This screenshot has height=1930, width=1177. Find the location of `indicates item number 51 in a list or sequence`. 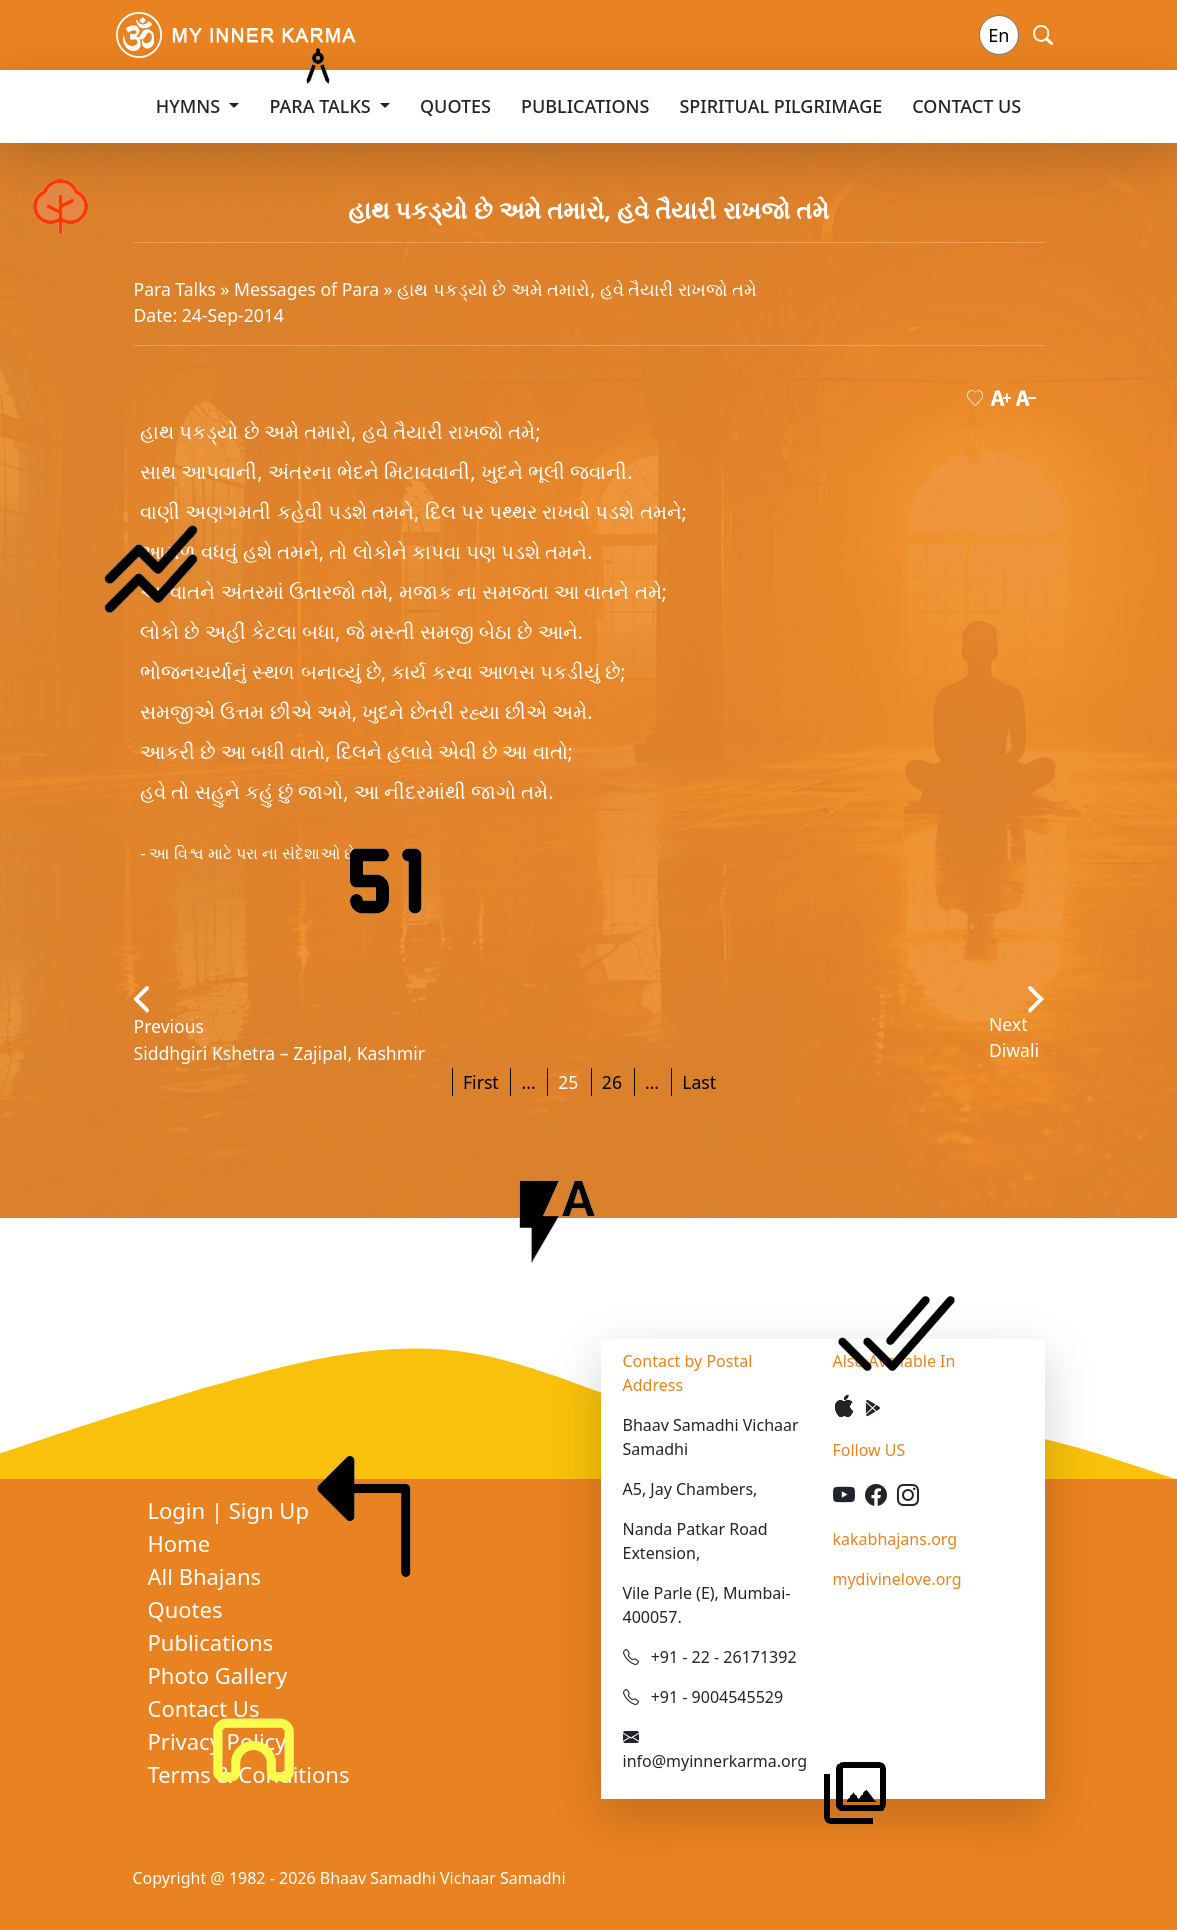

indicates item number 51 in a list or sequence is located at coordinates (389, 881).